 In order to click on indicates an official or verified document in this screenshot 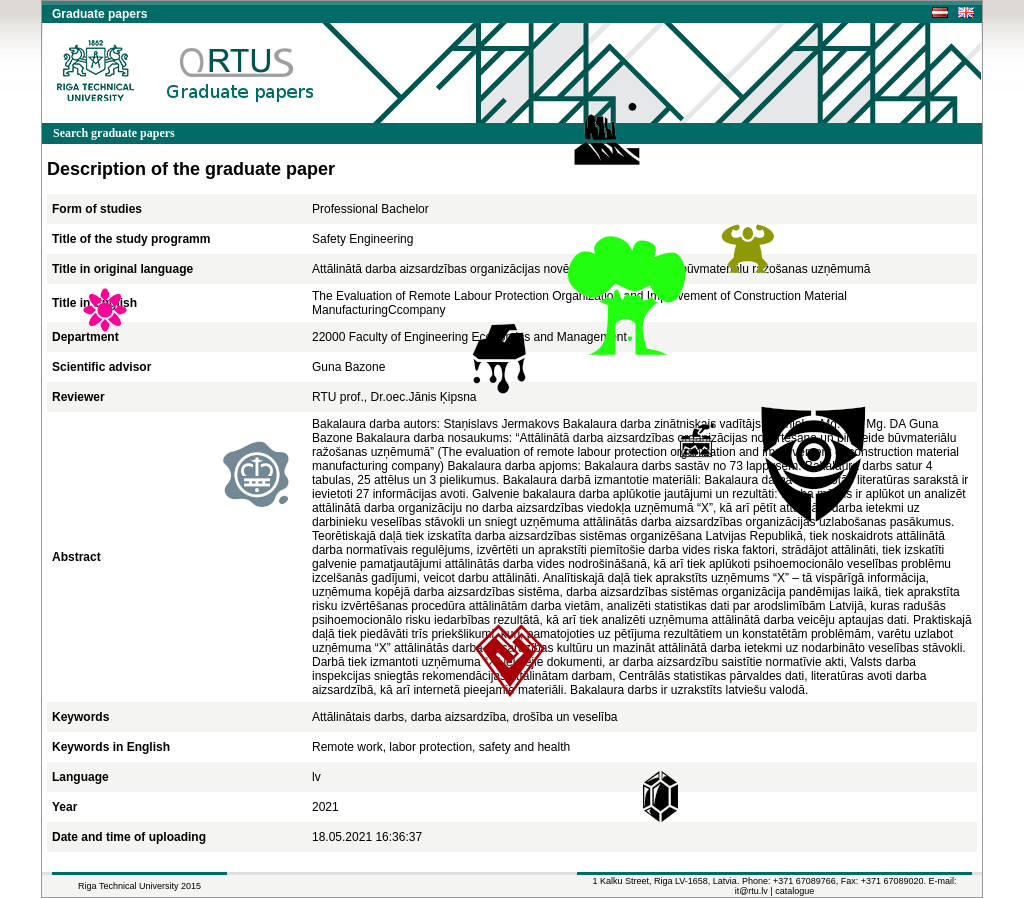, I will do `click(256, 474)`.